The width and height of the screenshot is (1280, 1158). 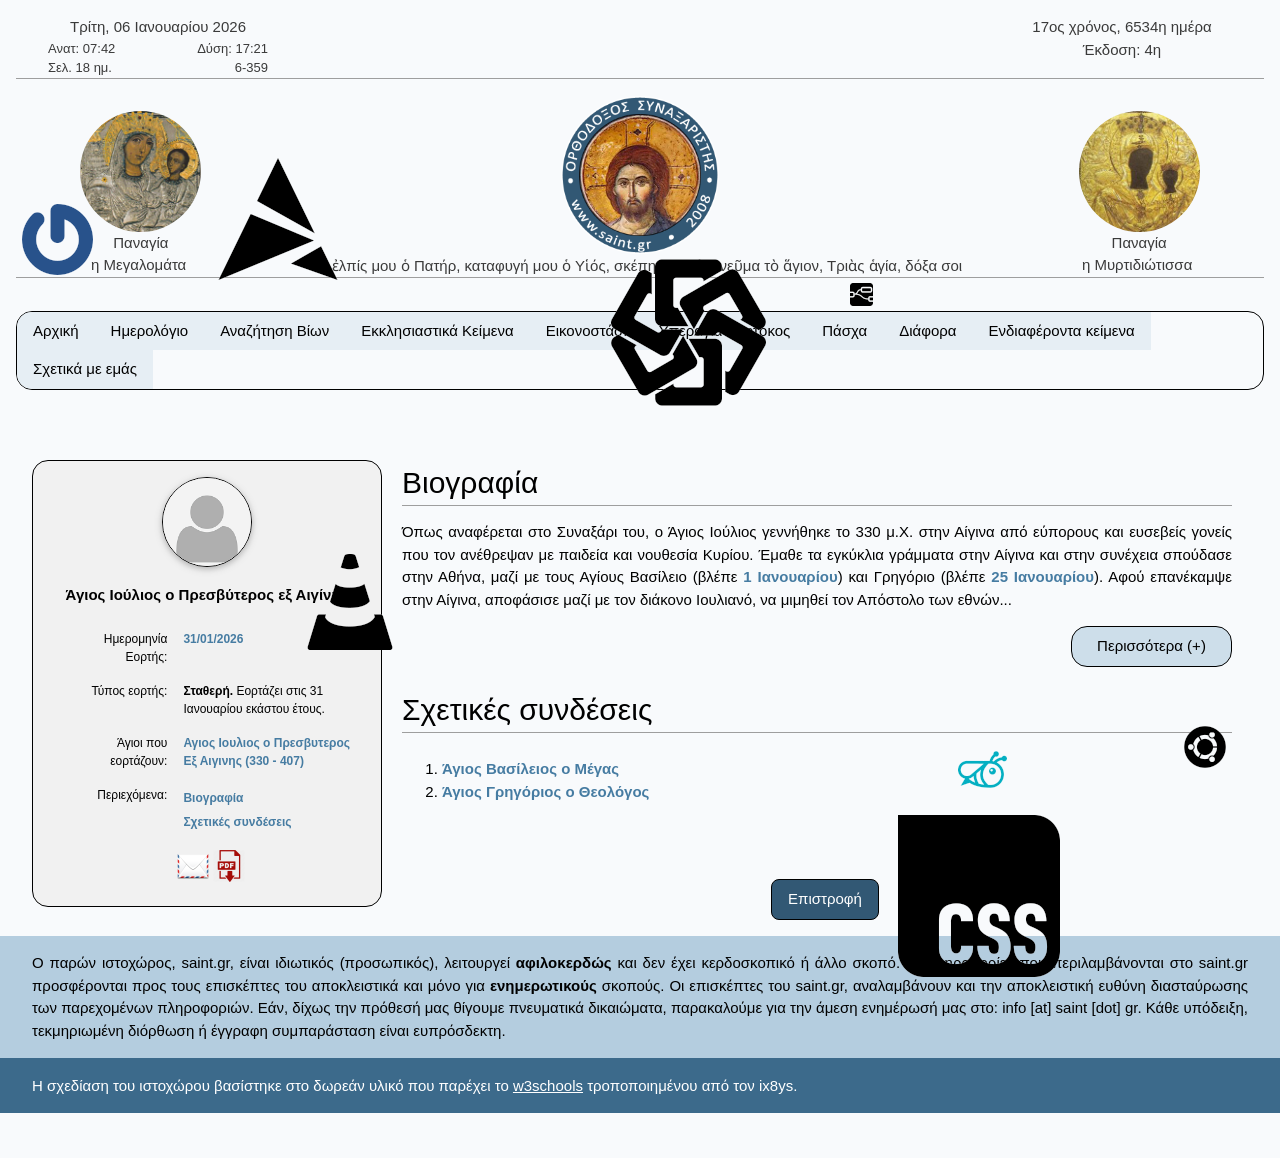 What do you see at coordinates (350, 602) in the screenshot?
I see `open VLC media player` at bounding box center [350, 602].